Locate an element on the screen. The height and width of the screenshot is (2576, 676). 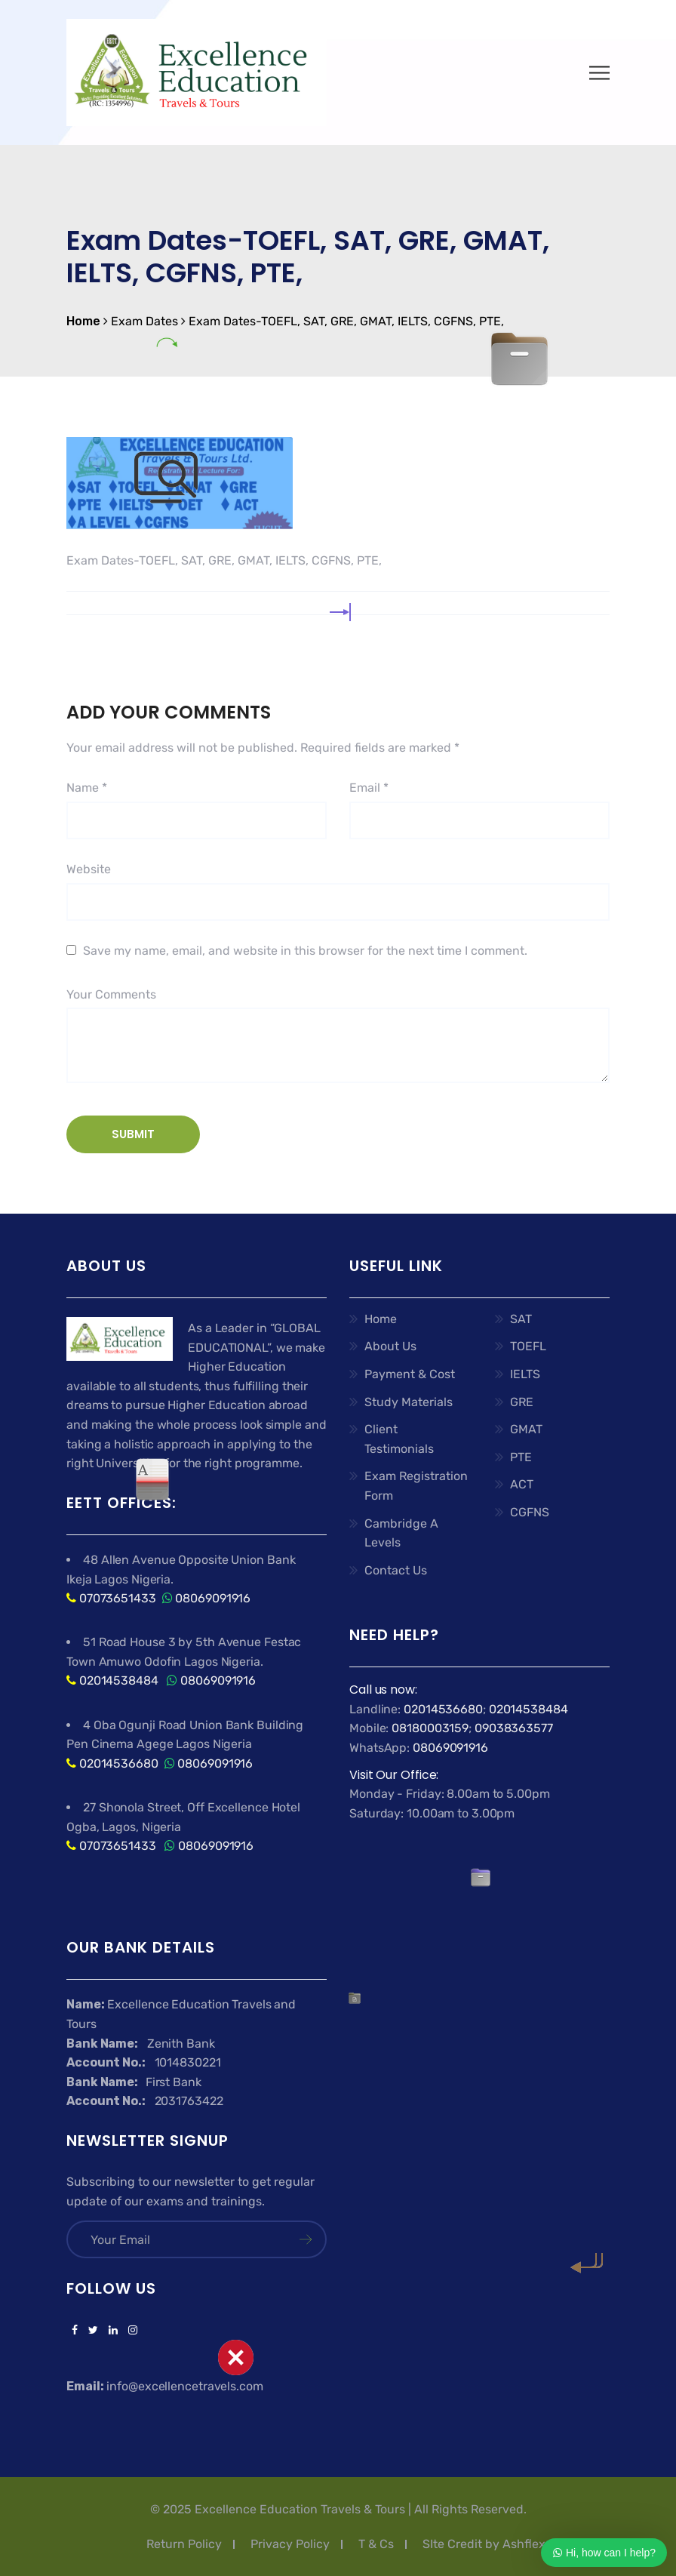
reply to all recipients of an email is located at coordinates (586, 2261).